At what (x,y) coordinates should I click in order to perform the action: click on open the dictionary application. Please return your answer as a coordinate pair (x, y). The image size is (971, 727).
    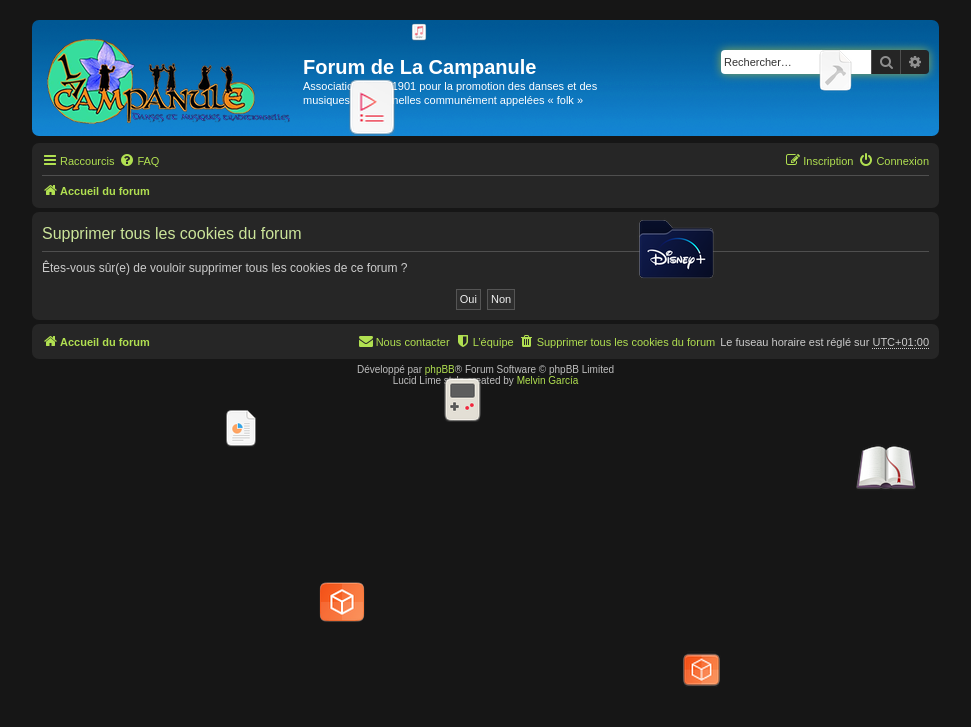
    Looking at the image, I should click on (886, 463).